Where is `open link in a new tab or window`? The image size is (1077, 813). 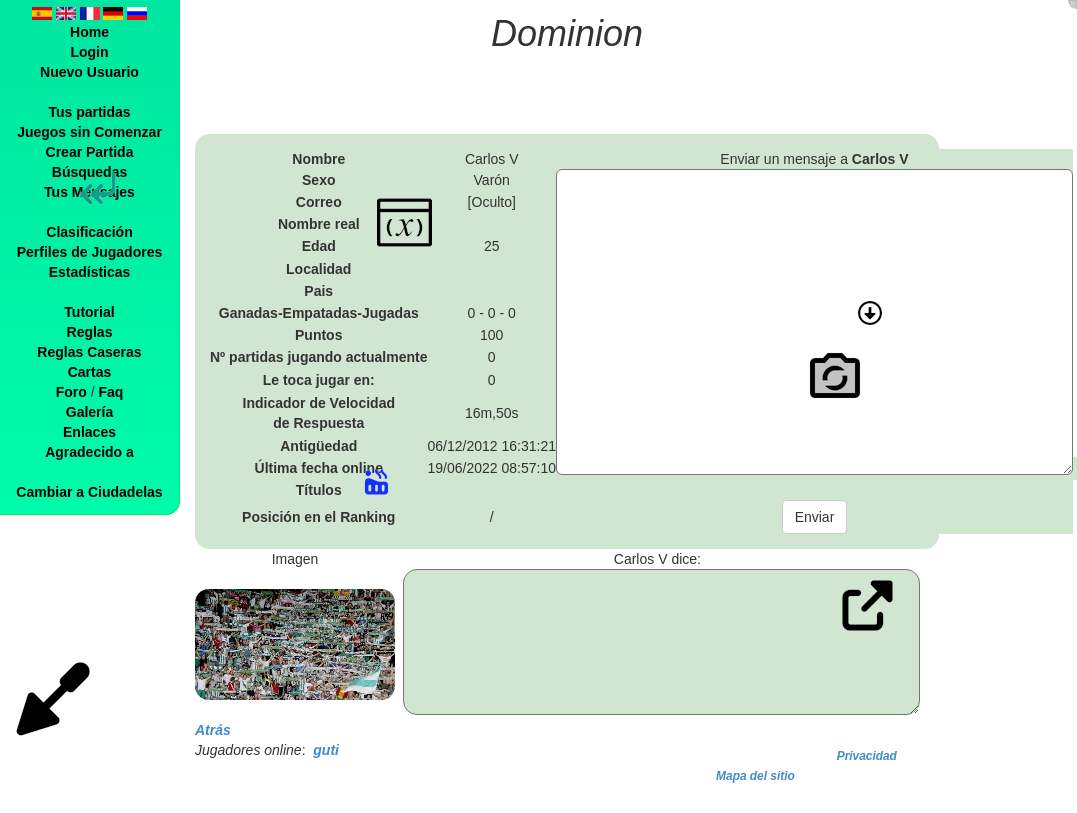 open link in a new tab or window is located at coordinates (867, 605).